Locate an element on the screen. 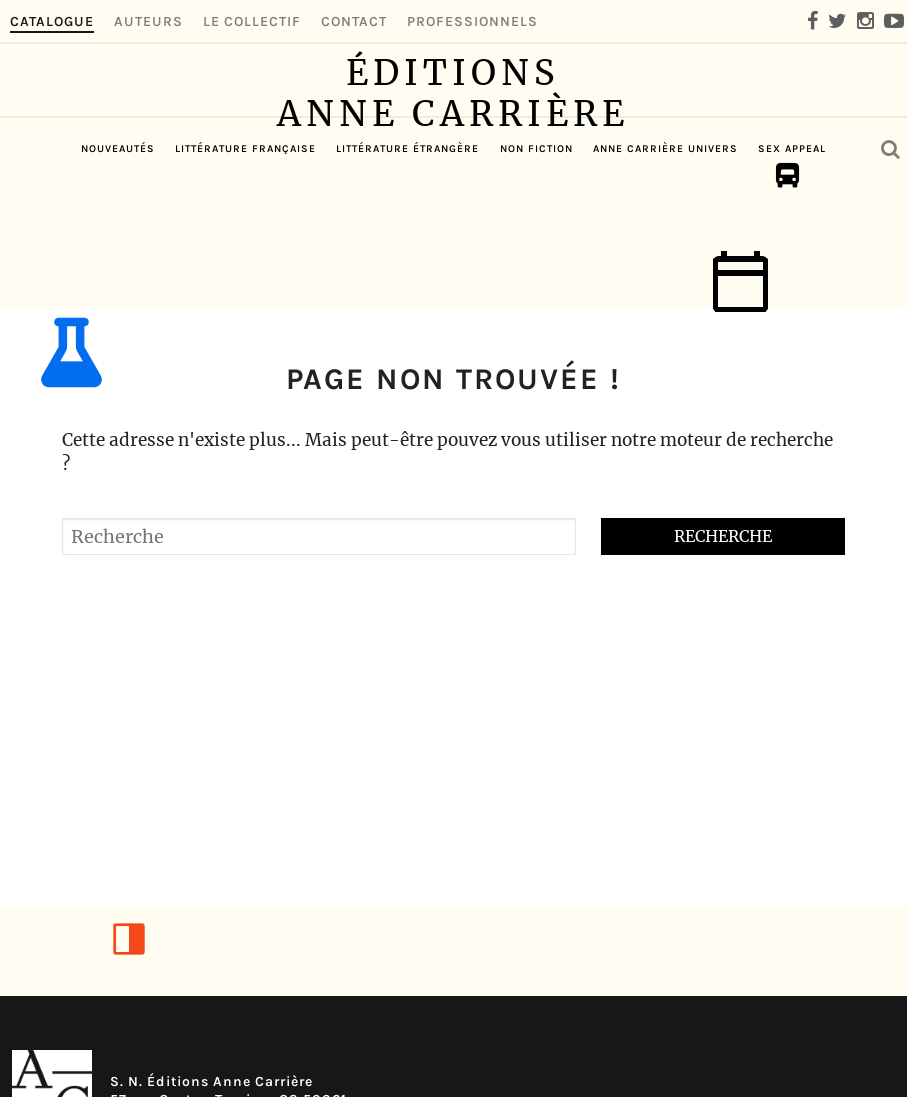 The image size is (907, 1097). view today's date or calendar is located at coordinates (740, 281).